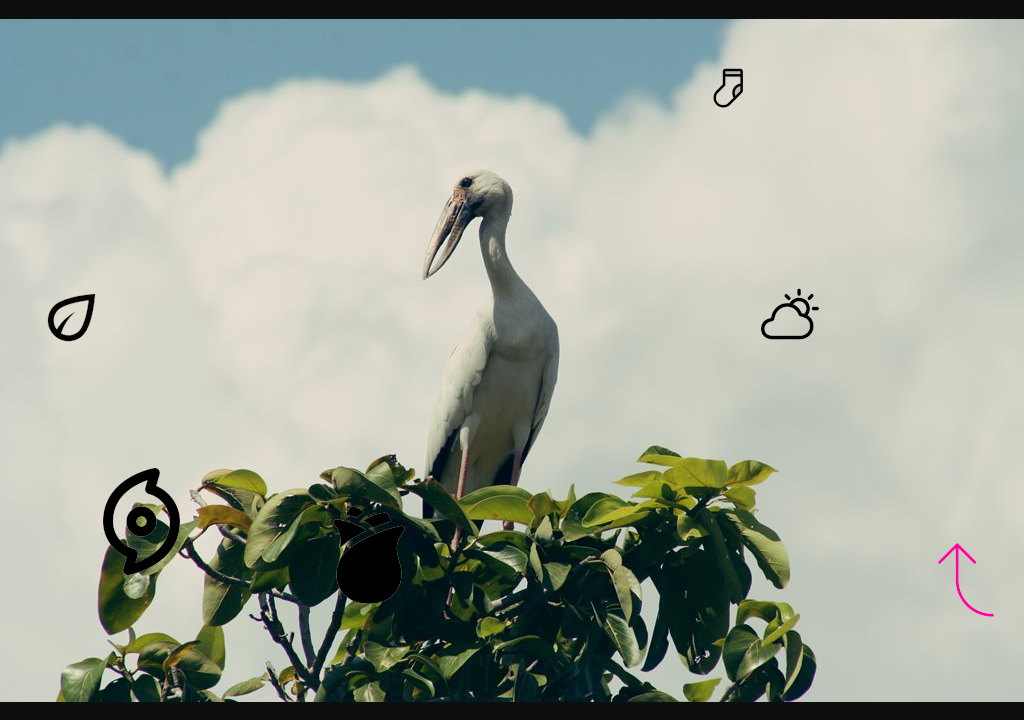 The height and width of the screenshot is (720, 1024). What do you see at coordinates (71, 317) in the screenshot?
I see `enable eco-friendly or power-saving mode` at bounding box center [71, 317].